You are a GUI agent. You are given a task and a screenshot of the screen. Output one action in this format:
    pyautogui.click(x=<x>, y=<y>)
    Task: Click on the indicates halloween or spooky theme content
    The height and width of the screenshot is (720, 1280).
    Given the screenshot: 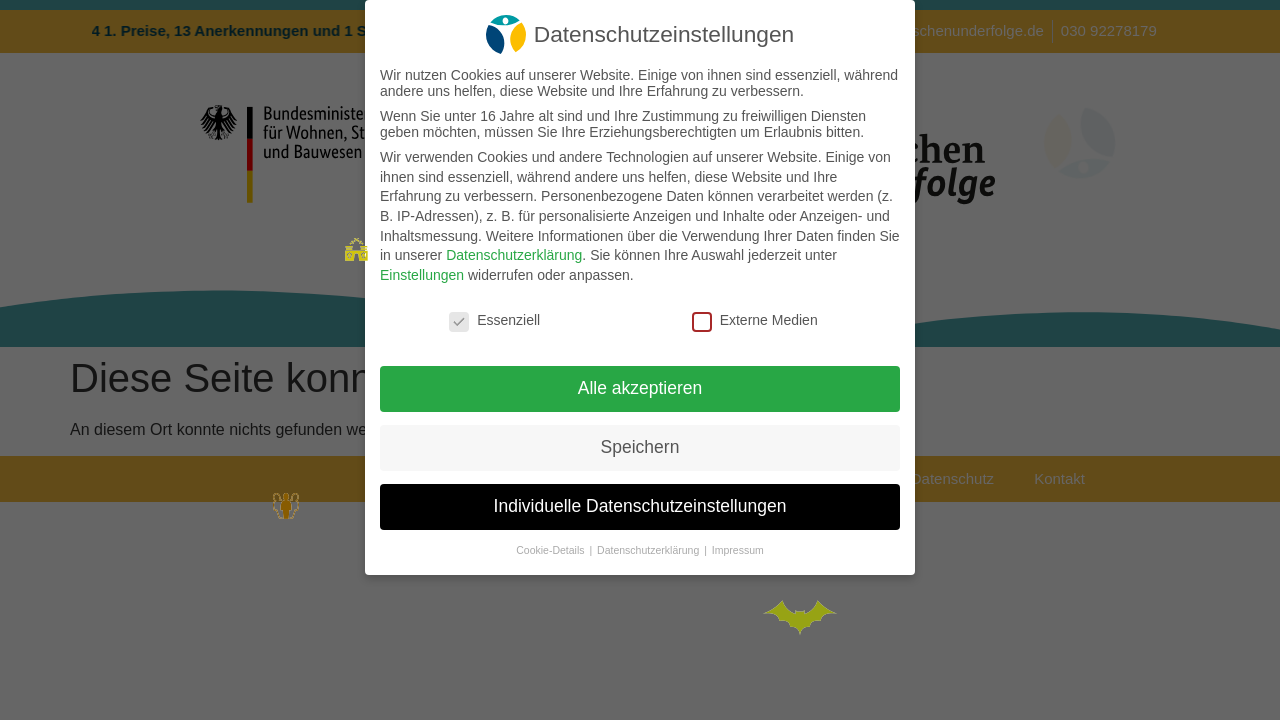 What is the action you would take?
    pyautogui.click(x=800, y=618)
    